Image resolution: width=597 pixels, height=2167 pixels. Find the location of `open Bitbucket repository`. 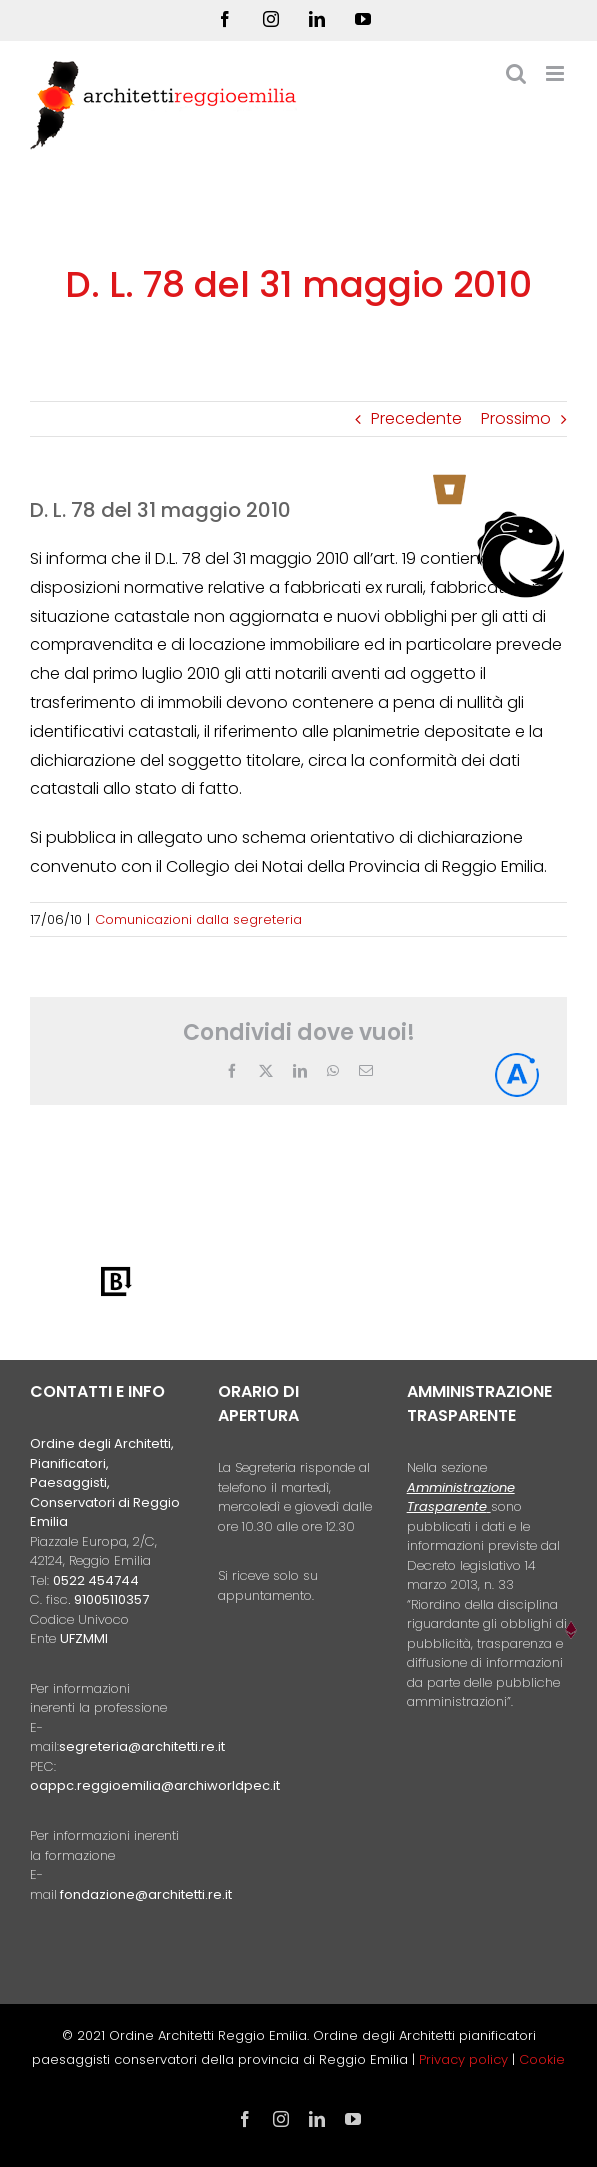

open Bitbucket repository is located at coordinates (449, 489).